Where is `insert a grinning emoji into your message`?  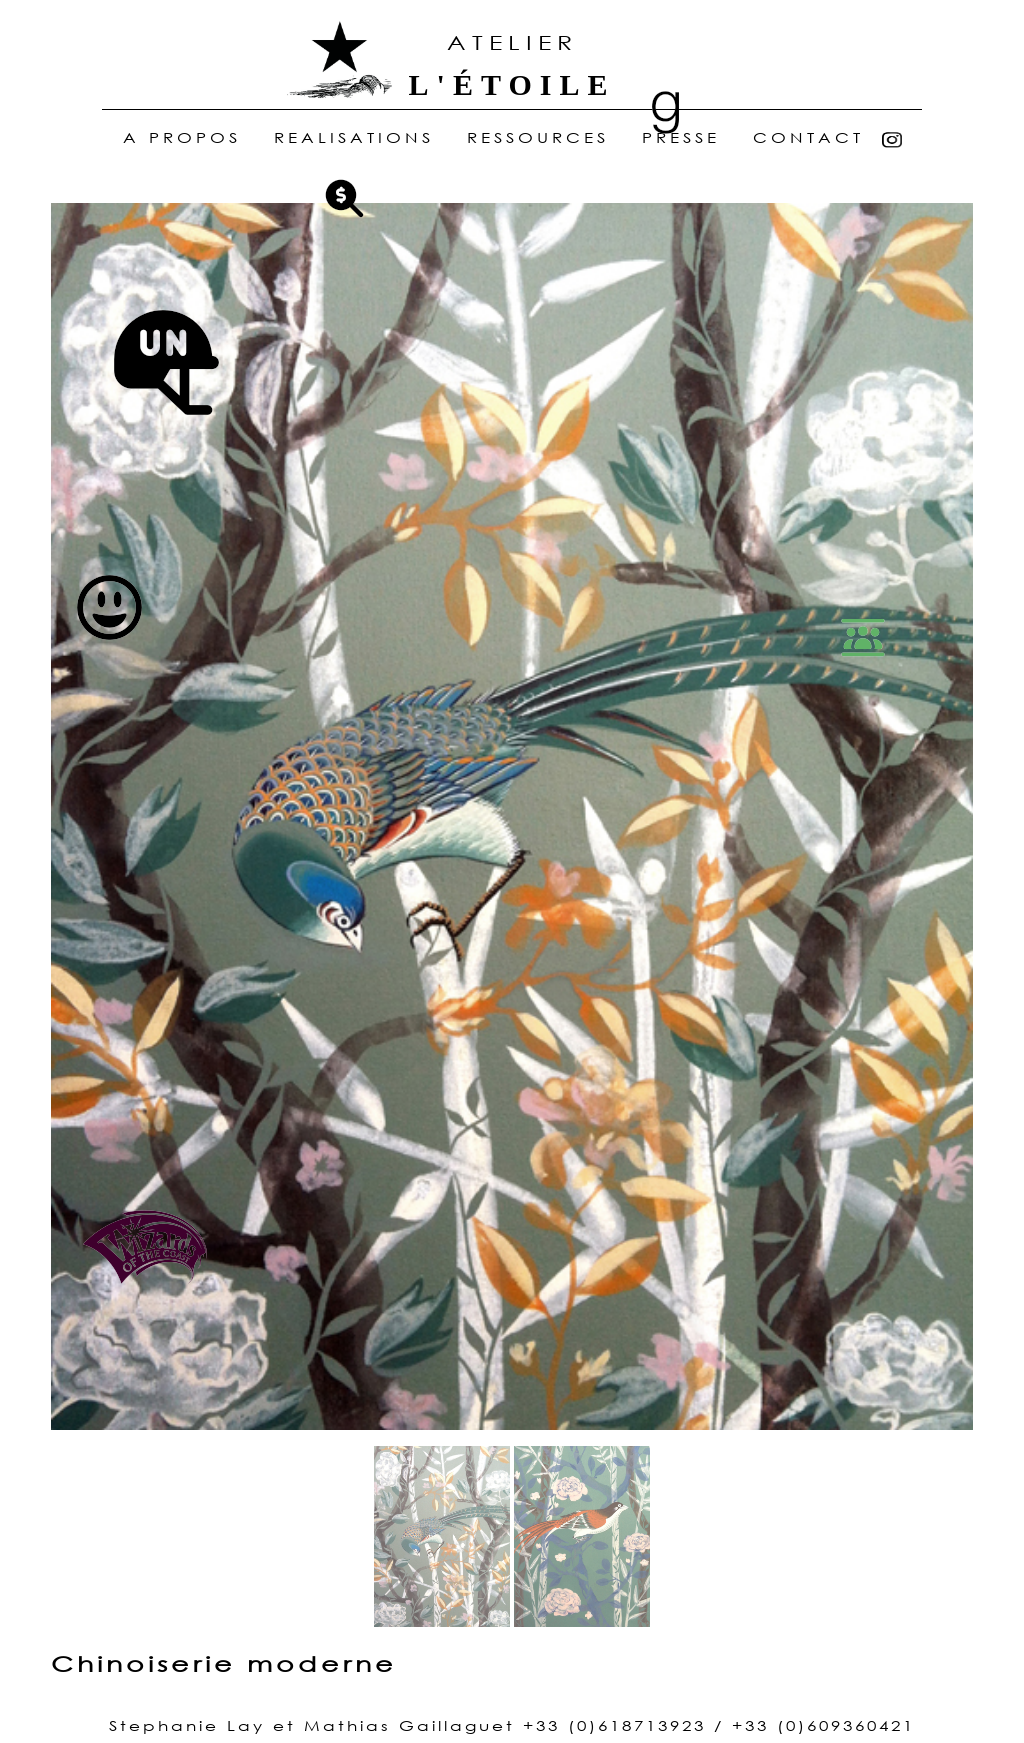 insert a grinning emoji into your message is located at coordinates (109, 607).